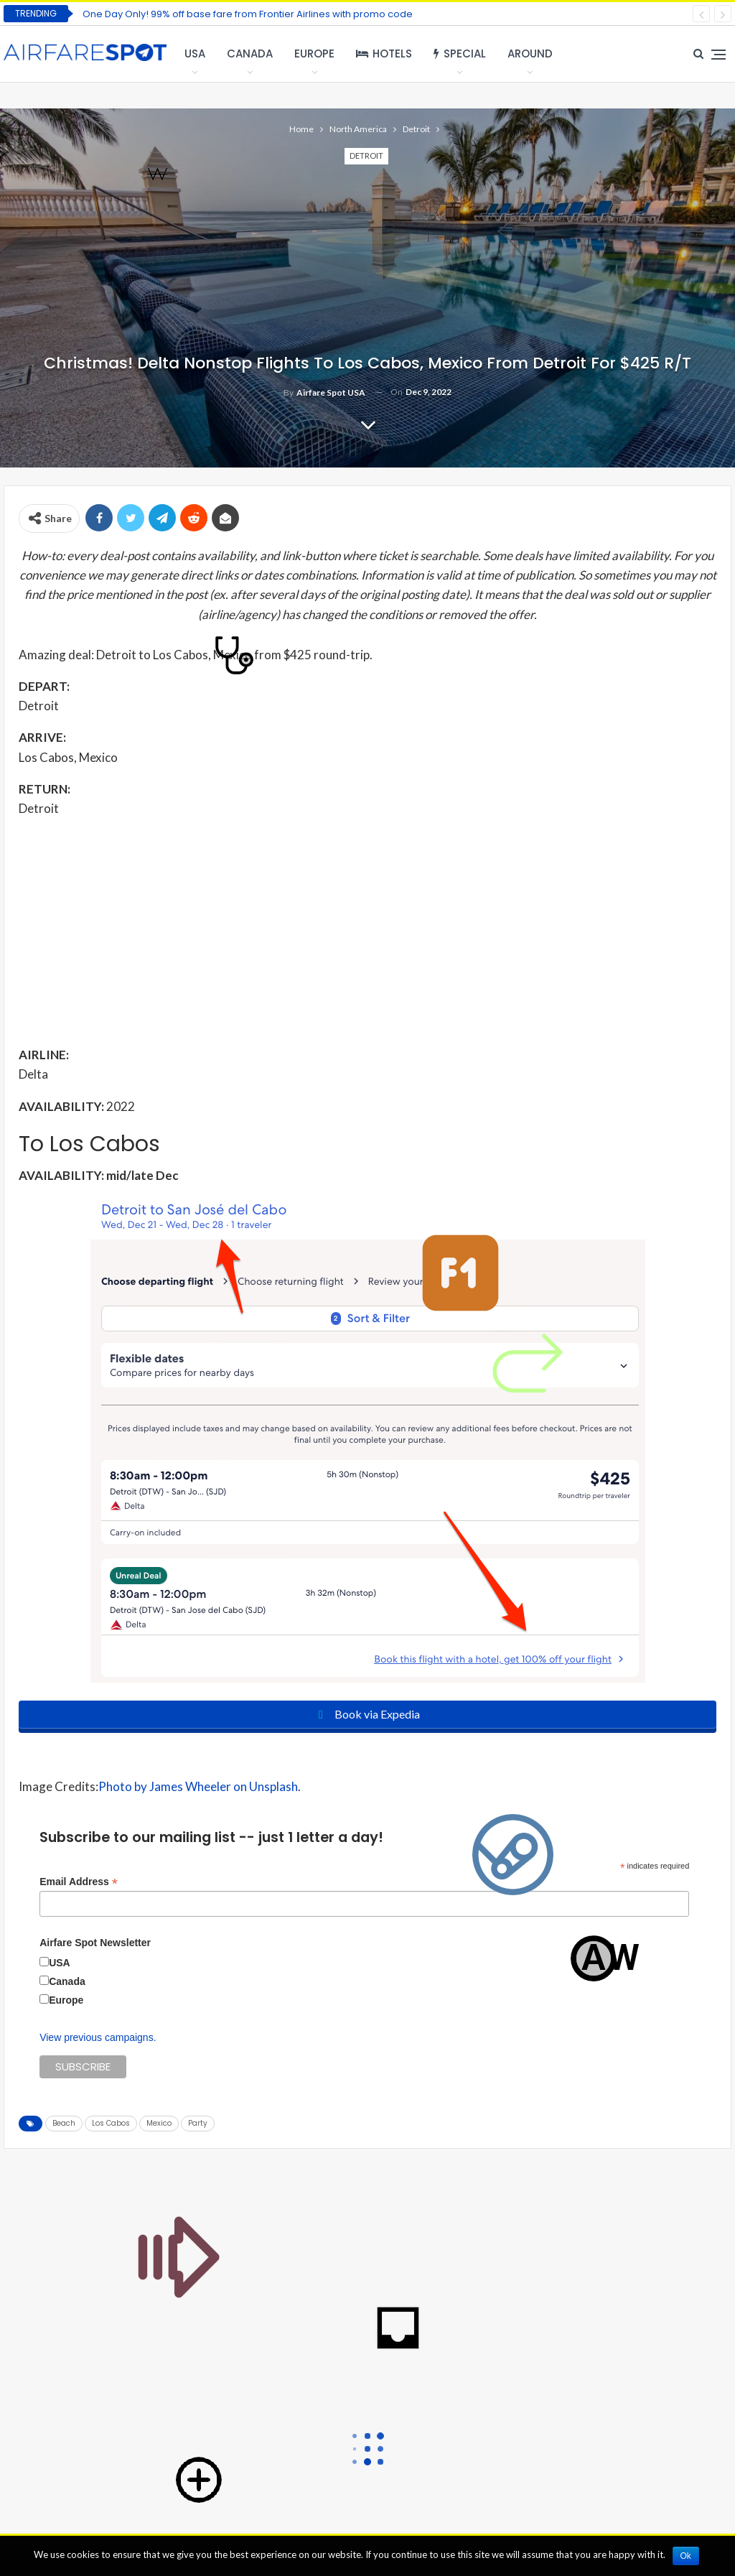 This screenshot has height=2576, width=735. Describe the element at coordinates (157, 173) in the screenshot. I see `indicates south korean won currency` at that location.